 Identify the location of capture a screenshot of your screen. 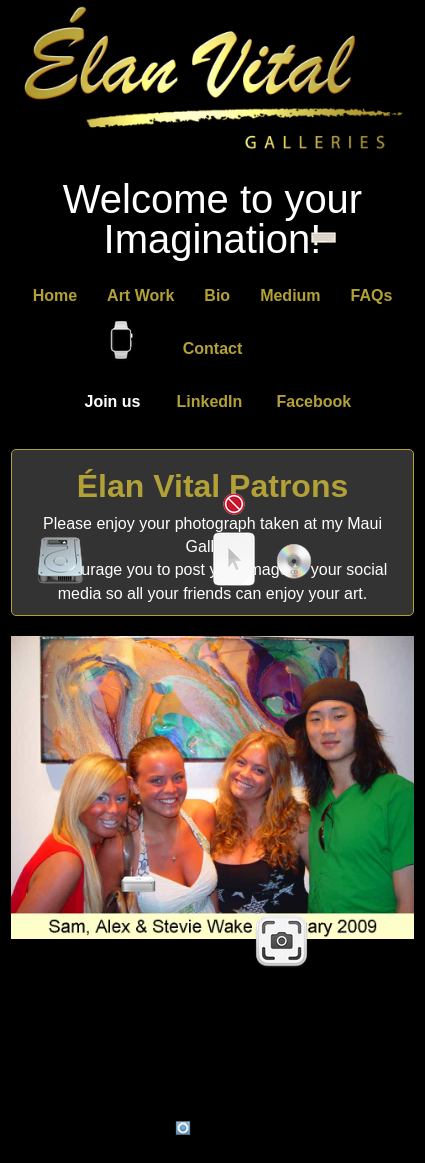
(281, 940).